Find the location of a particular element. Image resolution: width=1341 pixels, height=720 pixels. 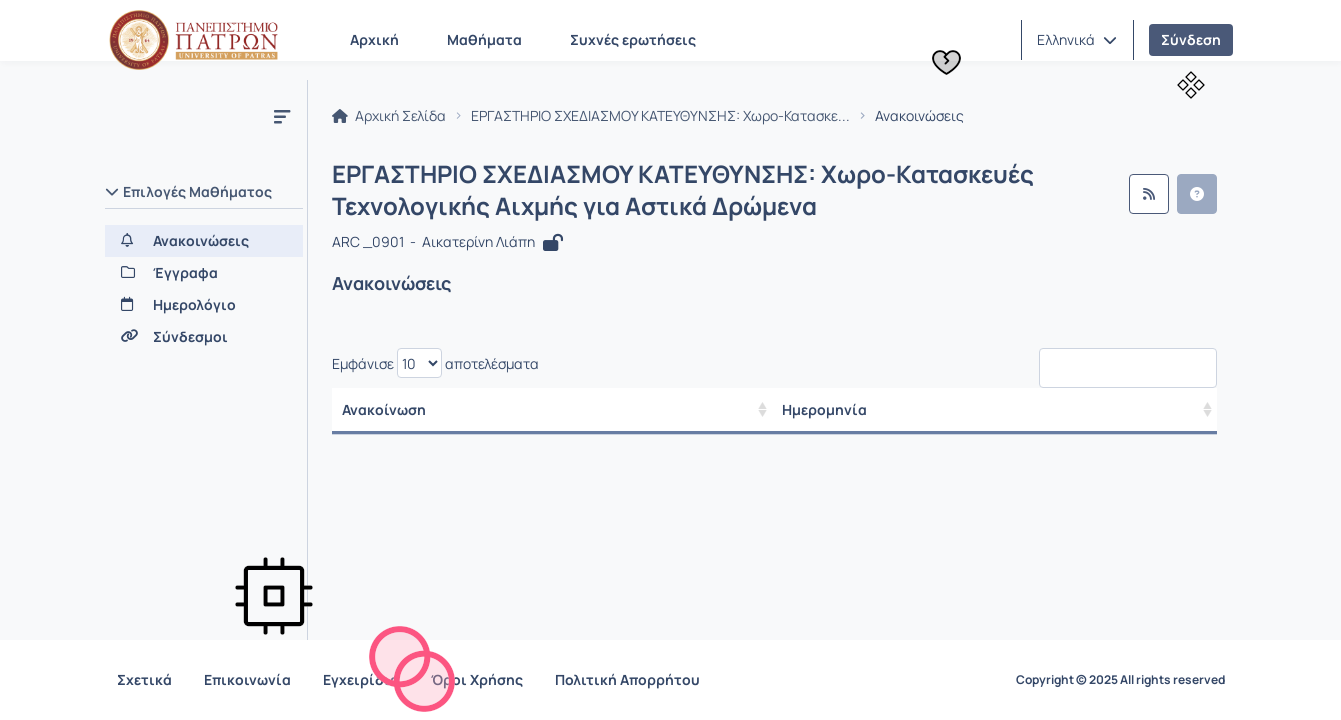

unlike or remove from favorites is located at coordinates (946, 61).